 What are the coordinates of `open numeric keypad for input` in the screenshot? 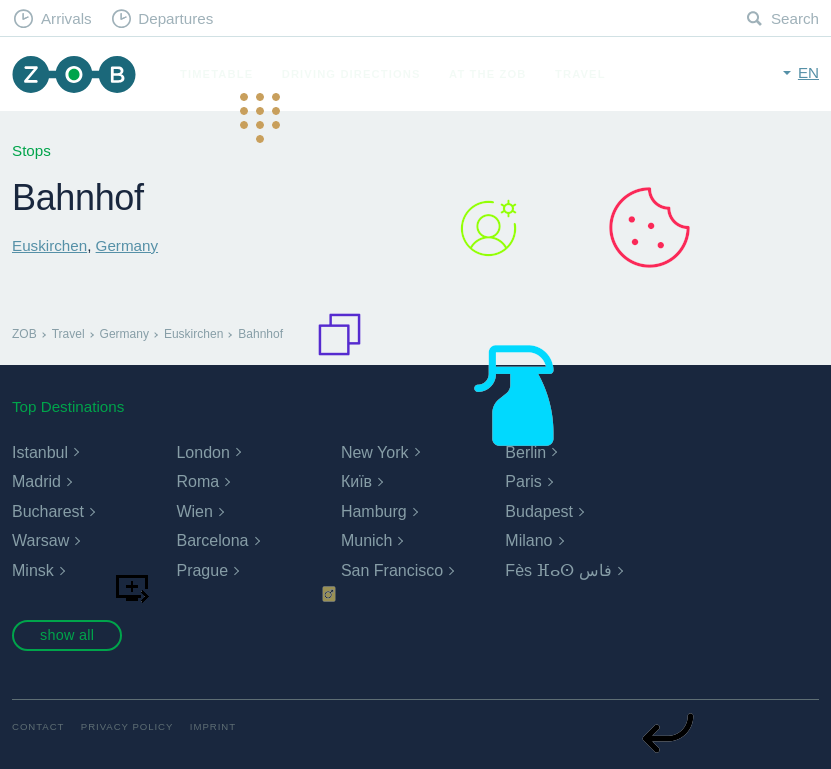 It's located at (260, 117).